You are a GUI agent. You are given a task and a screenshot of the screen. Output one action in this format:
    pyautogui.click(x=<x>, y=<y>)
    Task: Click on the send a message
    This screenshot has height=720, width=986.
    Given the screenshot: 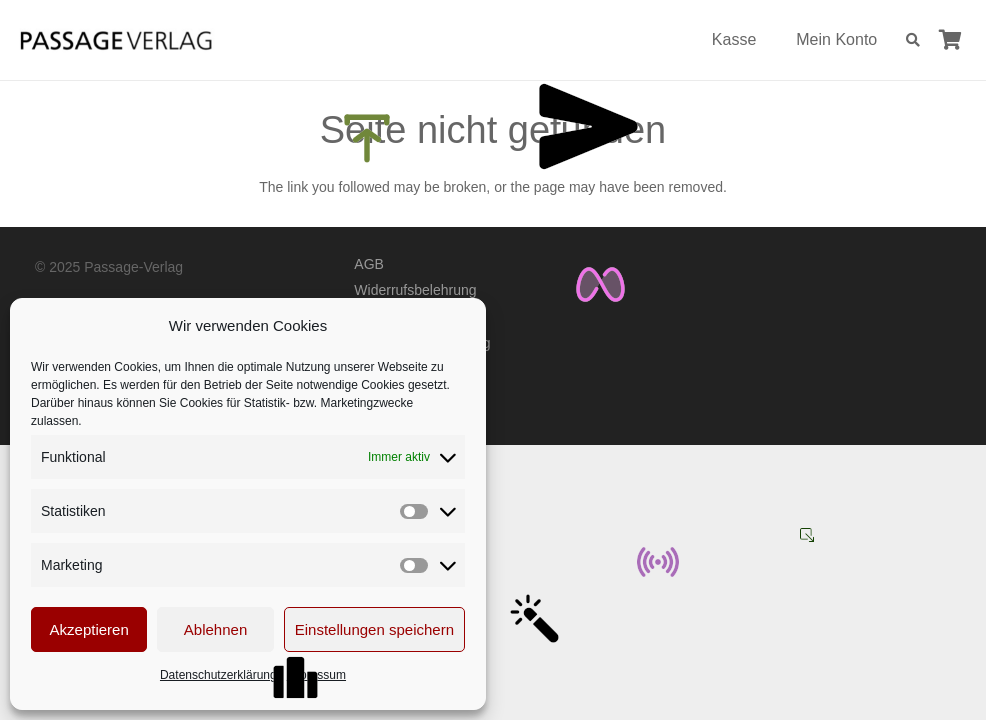 What is the action you would take?
    pyautogui.click(x=588, y=126)
    